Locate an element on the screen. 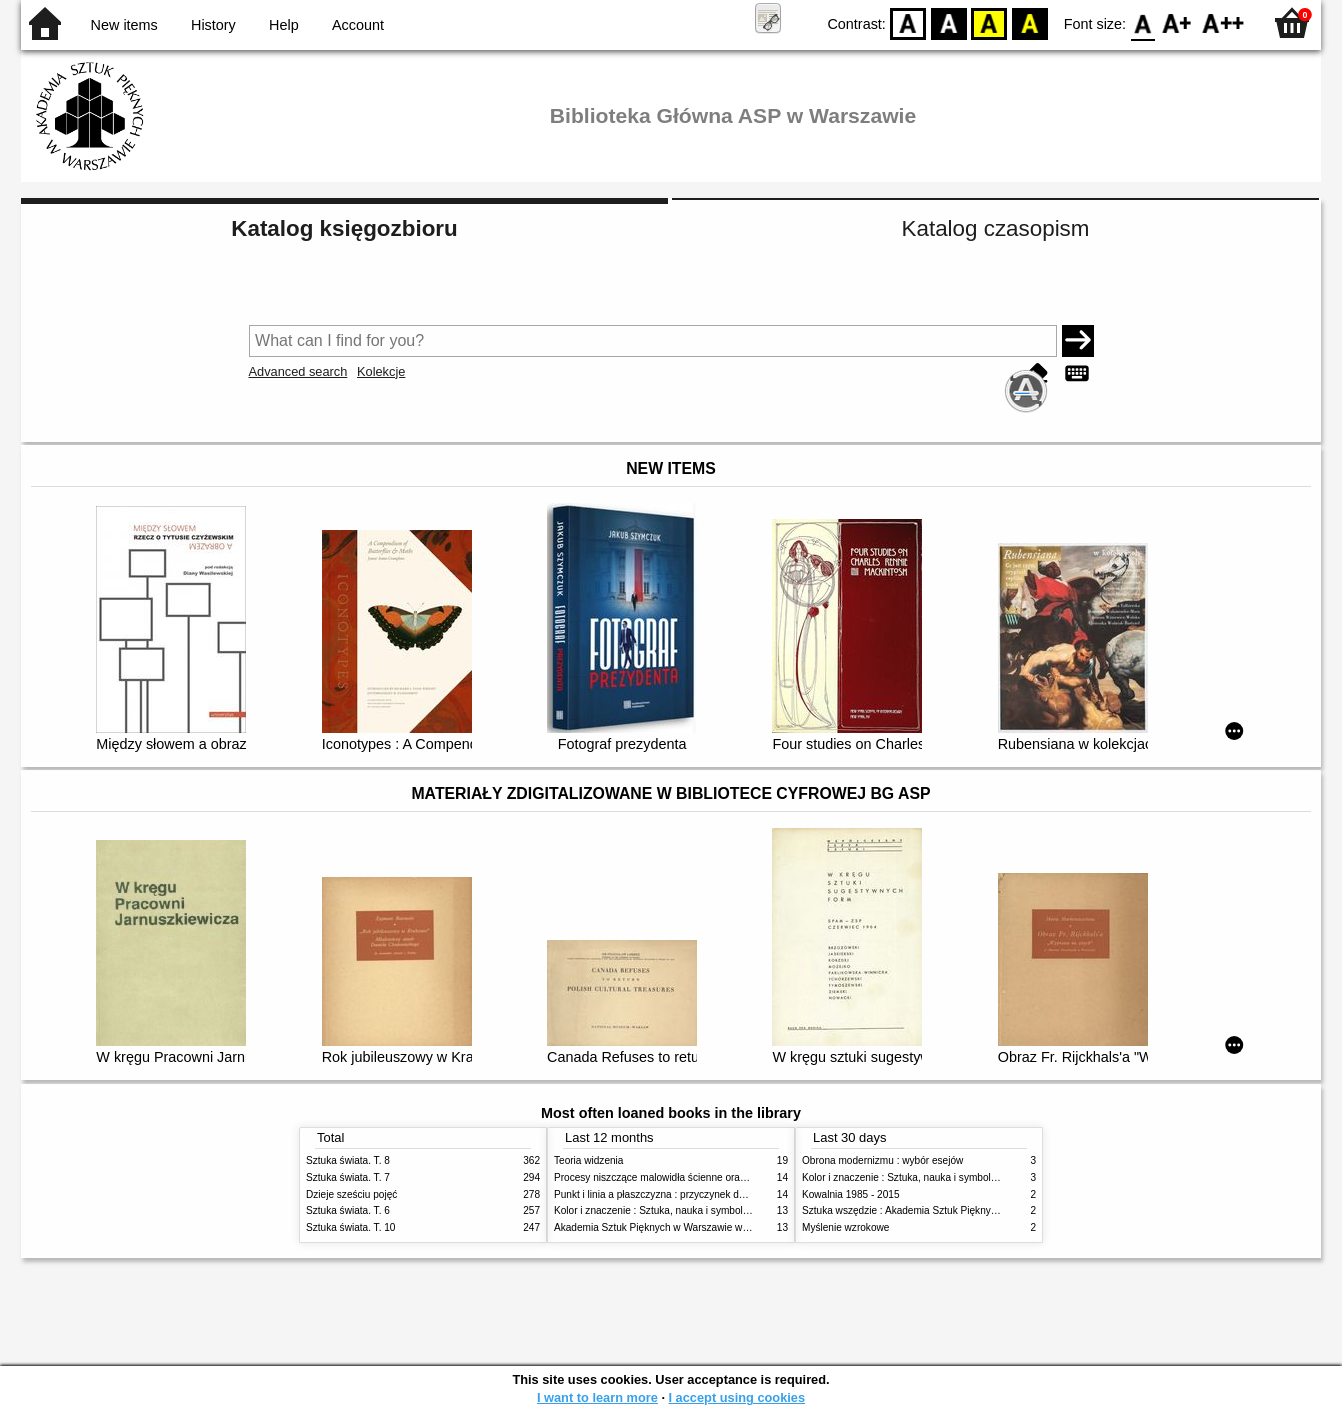 This screenshot has width=1342, height=1415. open the software updater application is located at coordinates (1026, 391).